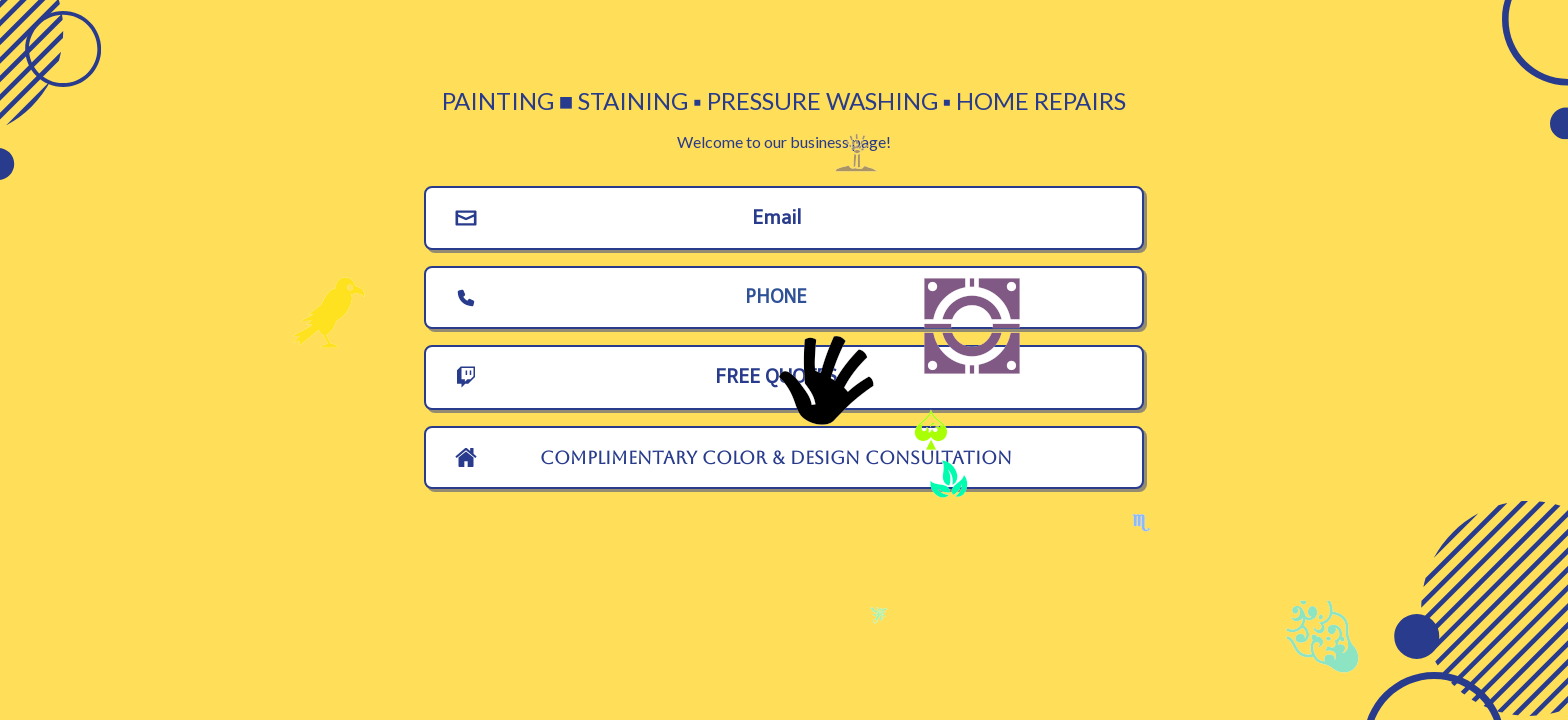 The image size is (1568, 720). Describe the element at coordinates (972, 326) in the screenshot. I see `center or focus on a target` at that location.